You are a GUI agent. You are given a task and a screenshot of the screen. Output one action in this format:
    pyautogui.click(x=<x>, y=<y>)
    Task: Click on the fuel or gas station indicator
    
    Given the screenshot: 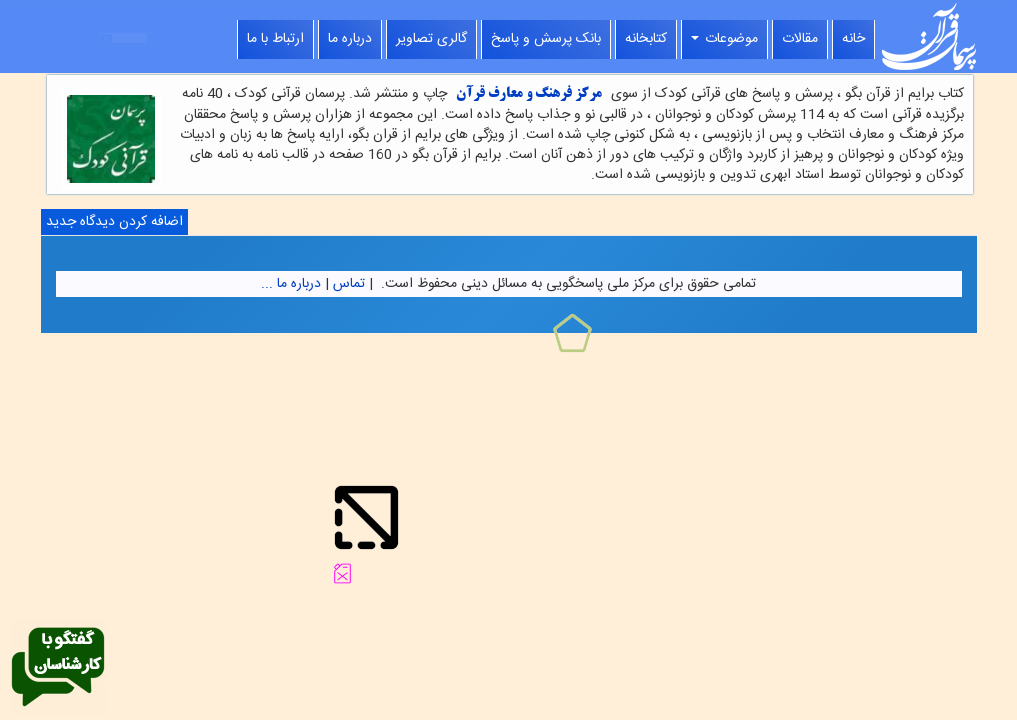 What is the action you would take?
    pyautogui.click(x=342, y=573)
    